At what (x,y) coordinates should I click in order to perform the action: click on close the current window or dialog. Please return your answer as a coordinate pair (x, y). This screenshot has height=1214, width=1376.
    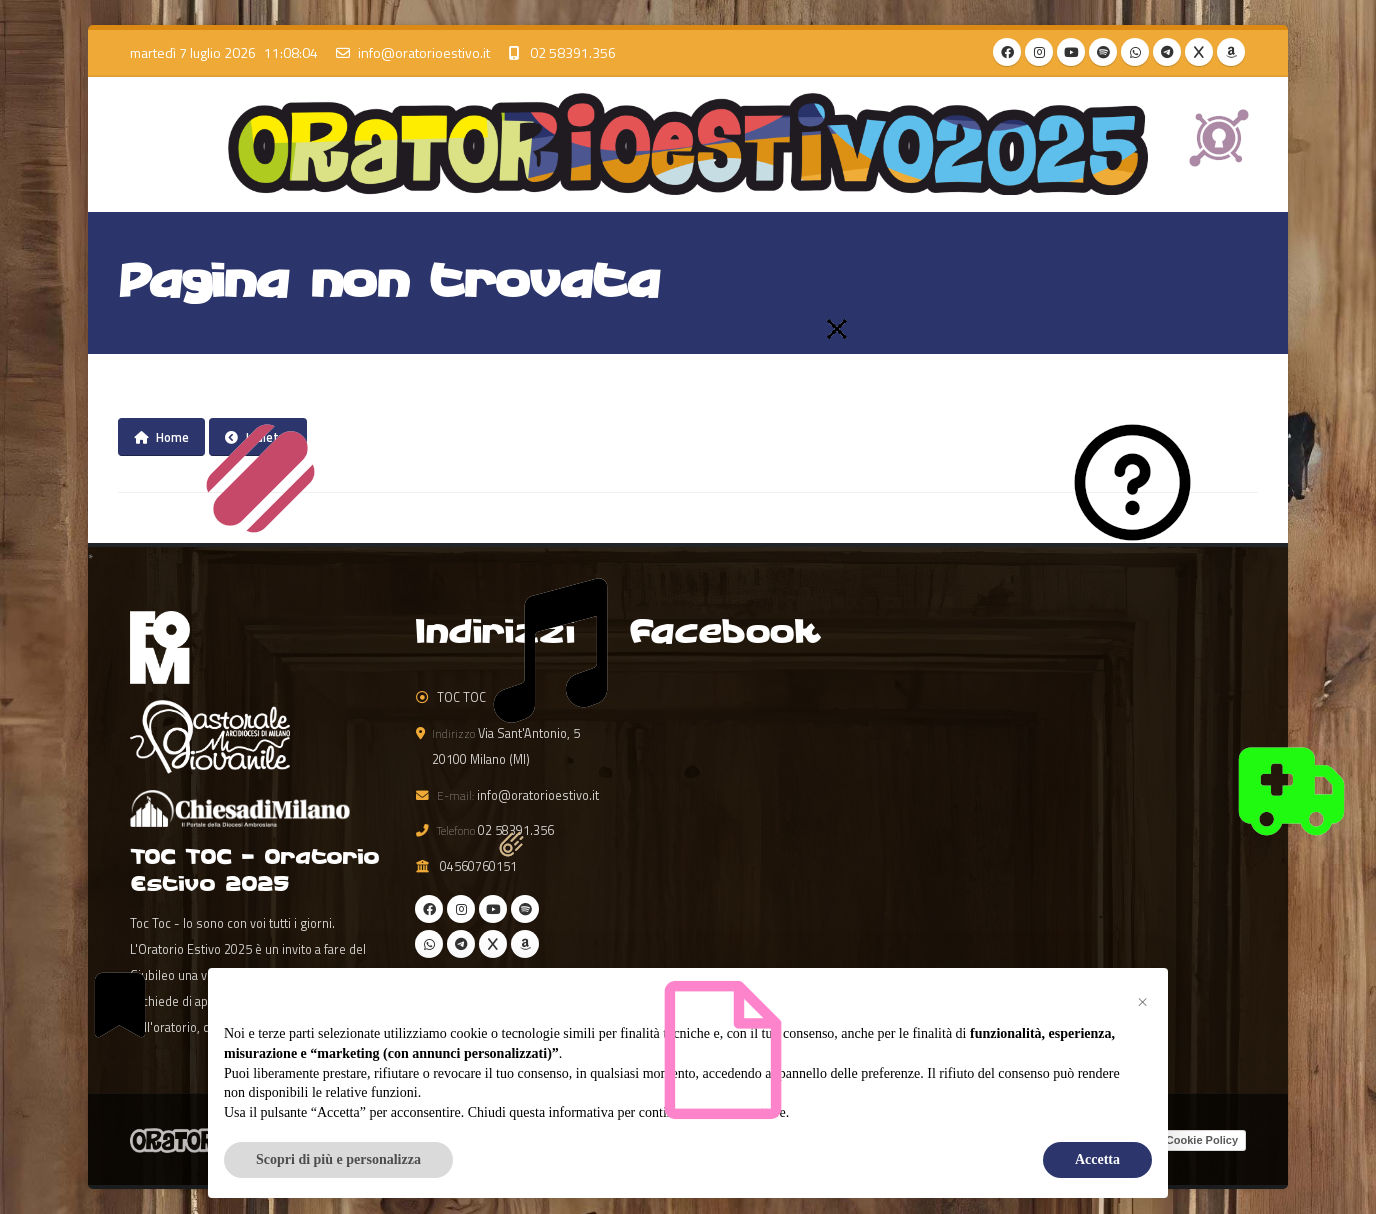
    Looking at the image, I should click on (837, 329).